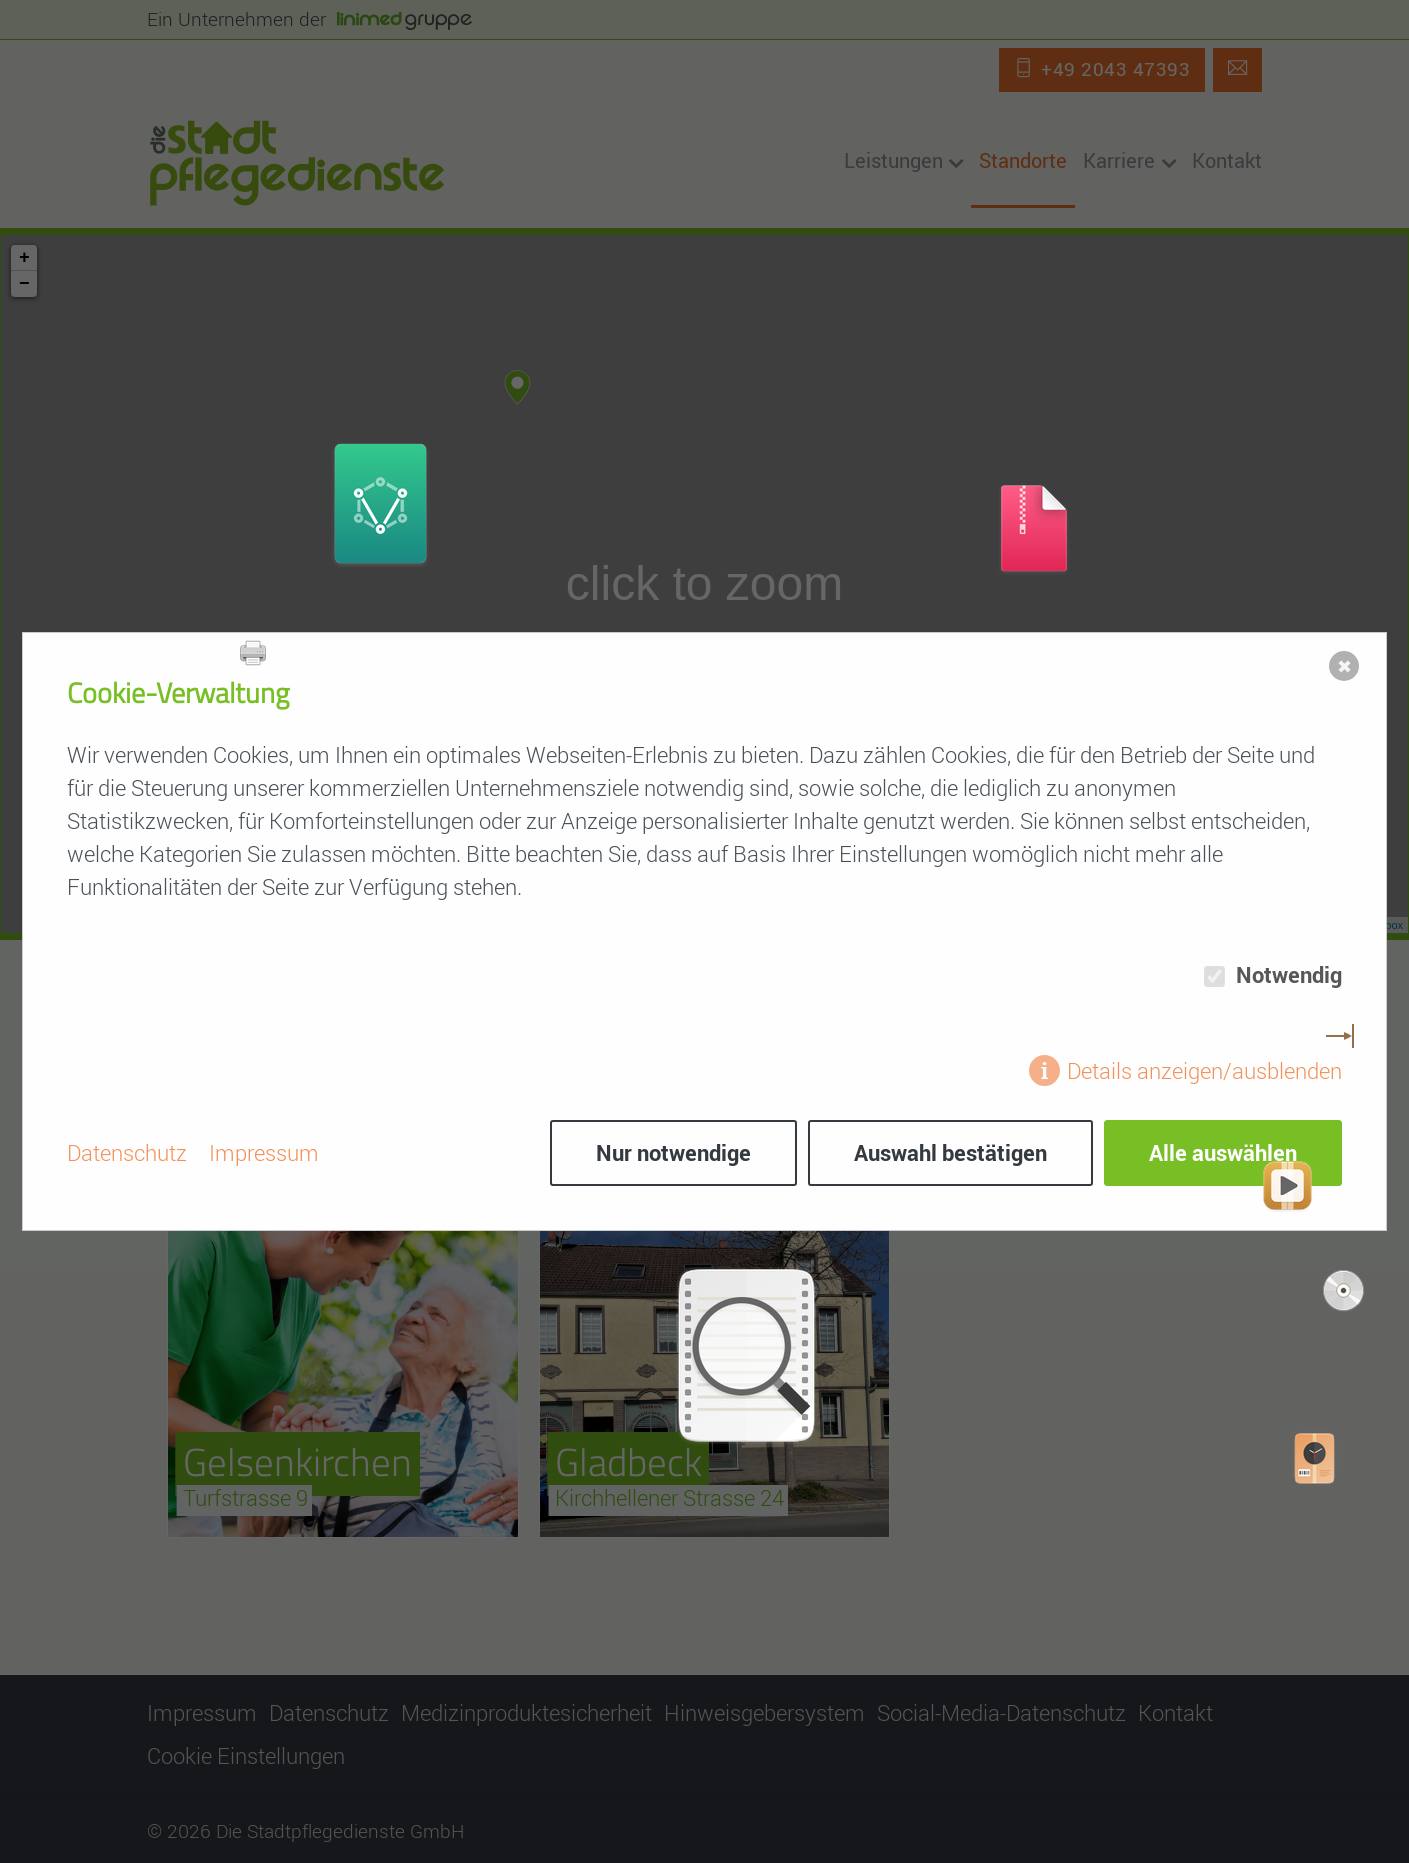 The height and width of the screenshot is (1863, 1409). Describe the element at coordinates (1340, 1036) in the screenshot. I see `go to the last item or page` at that location.